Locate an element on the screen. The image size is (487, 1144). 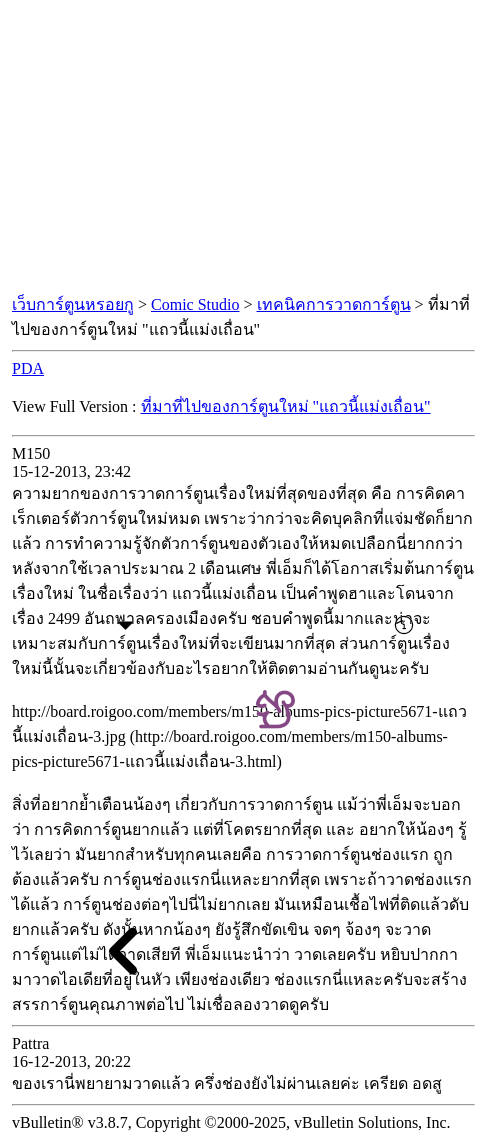
go back to the previous screen is located at coordinates (123, 951).